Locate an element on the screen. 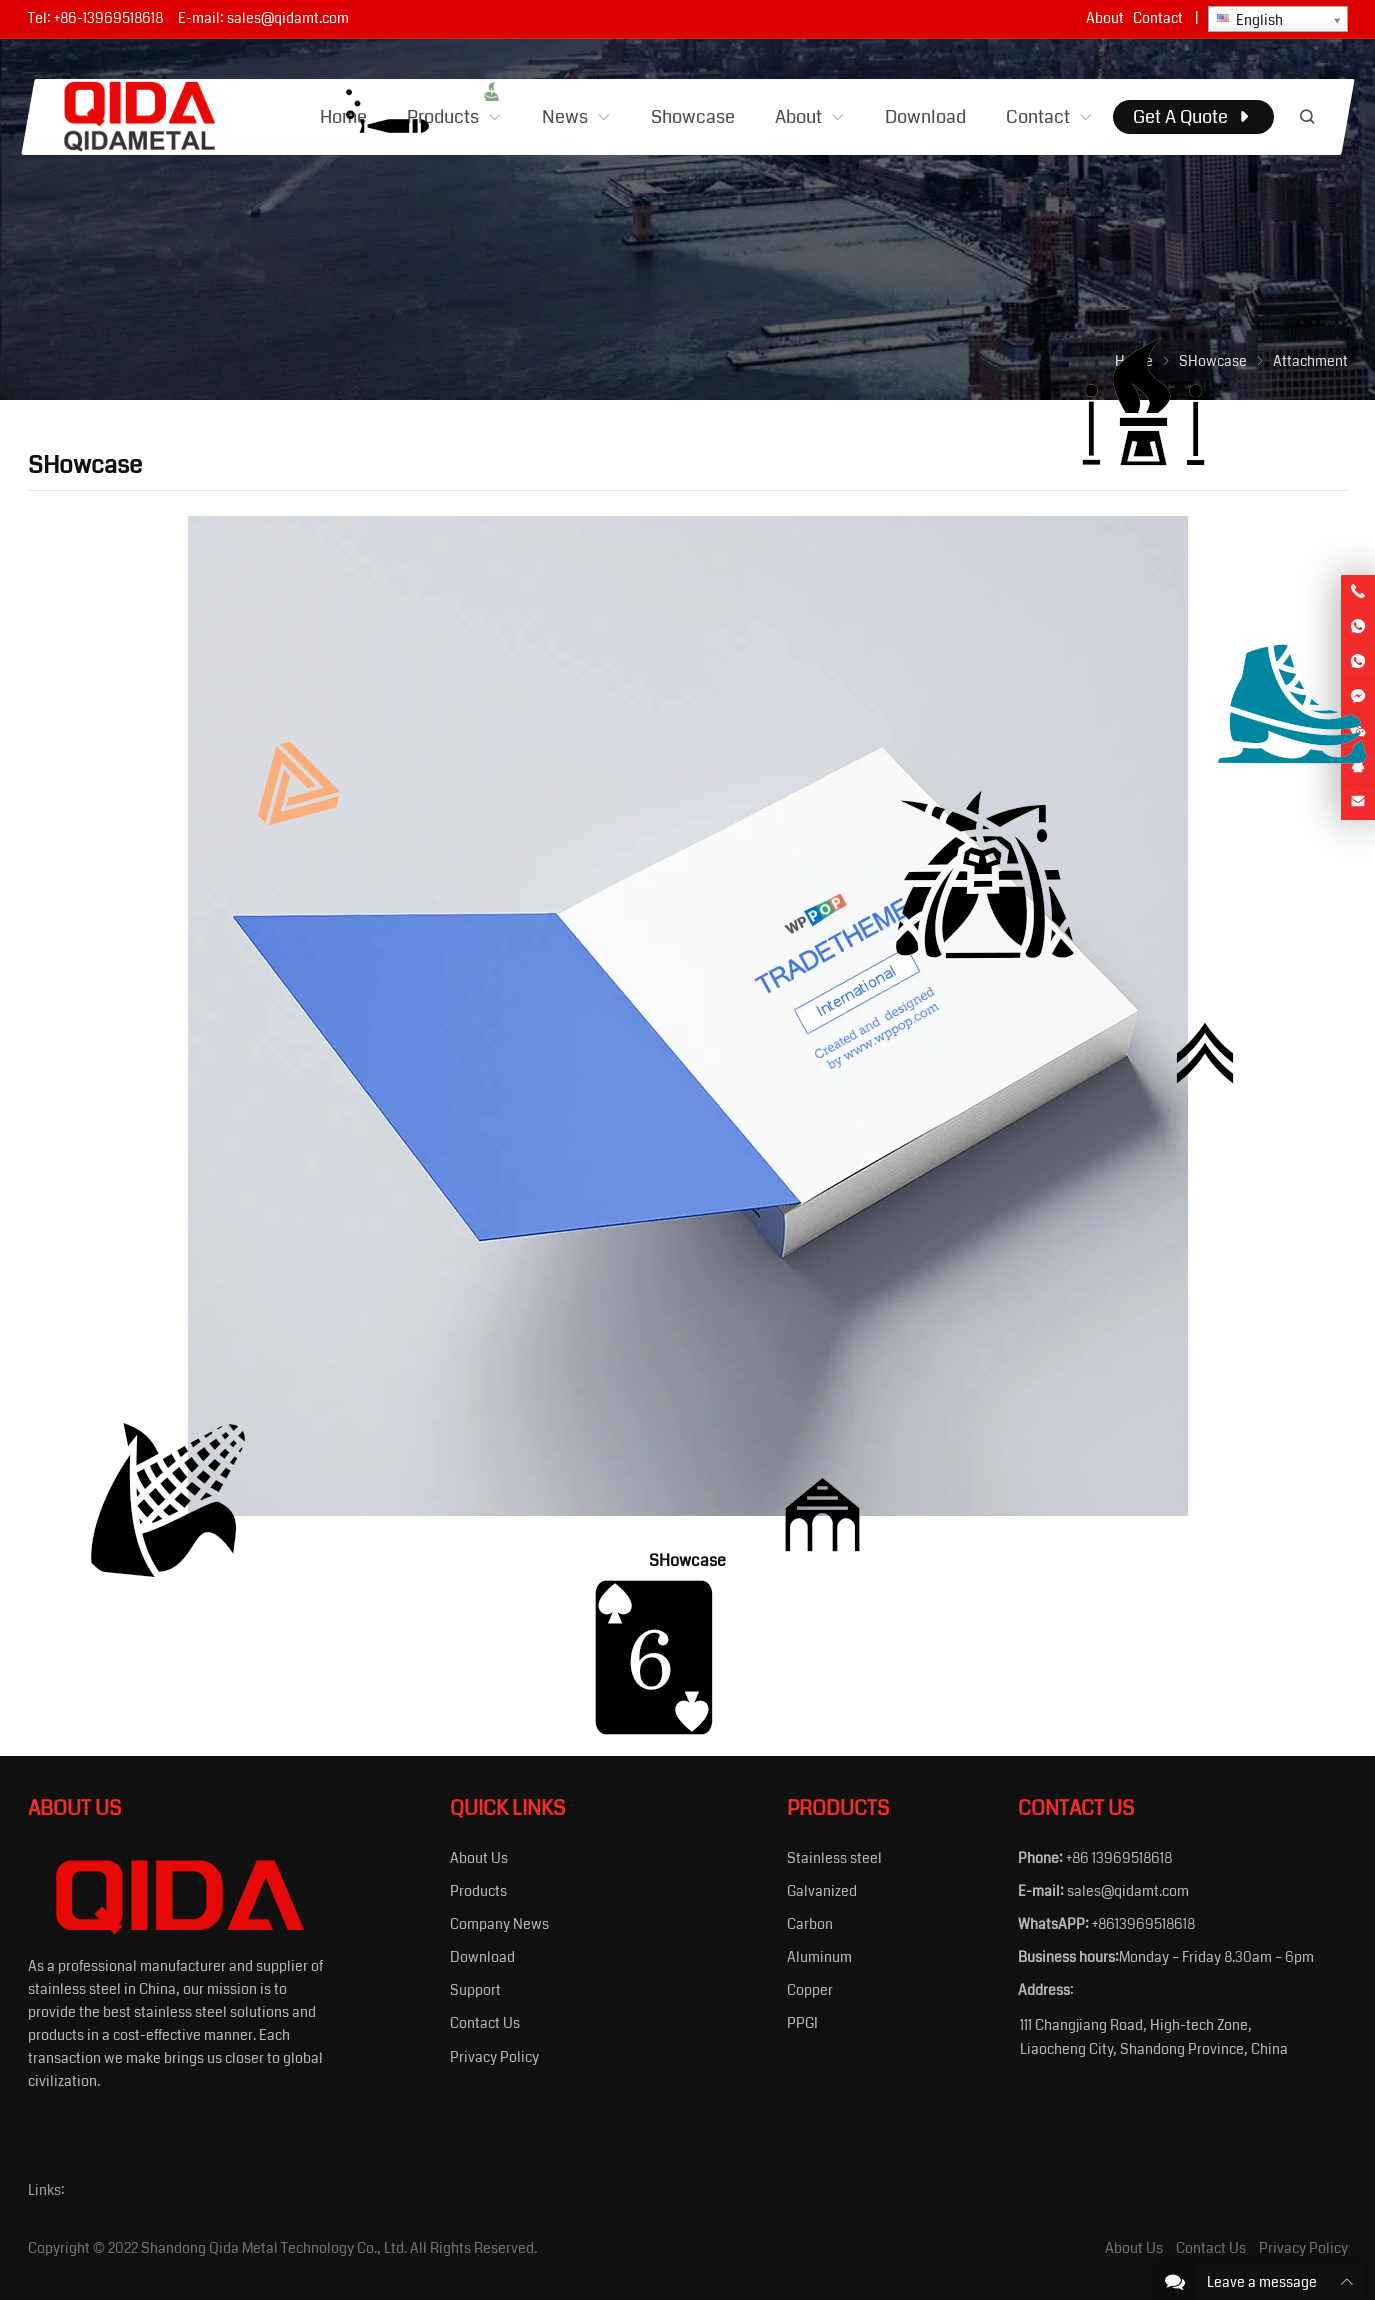 This screenshot has height=2300, width=1375. represents a farming or agriculture category is located at coordinates (168, 1500).